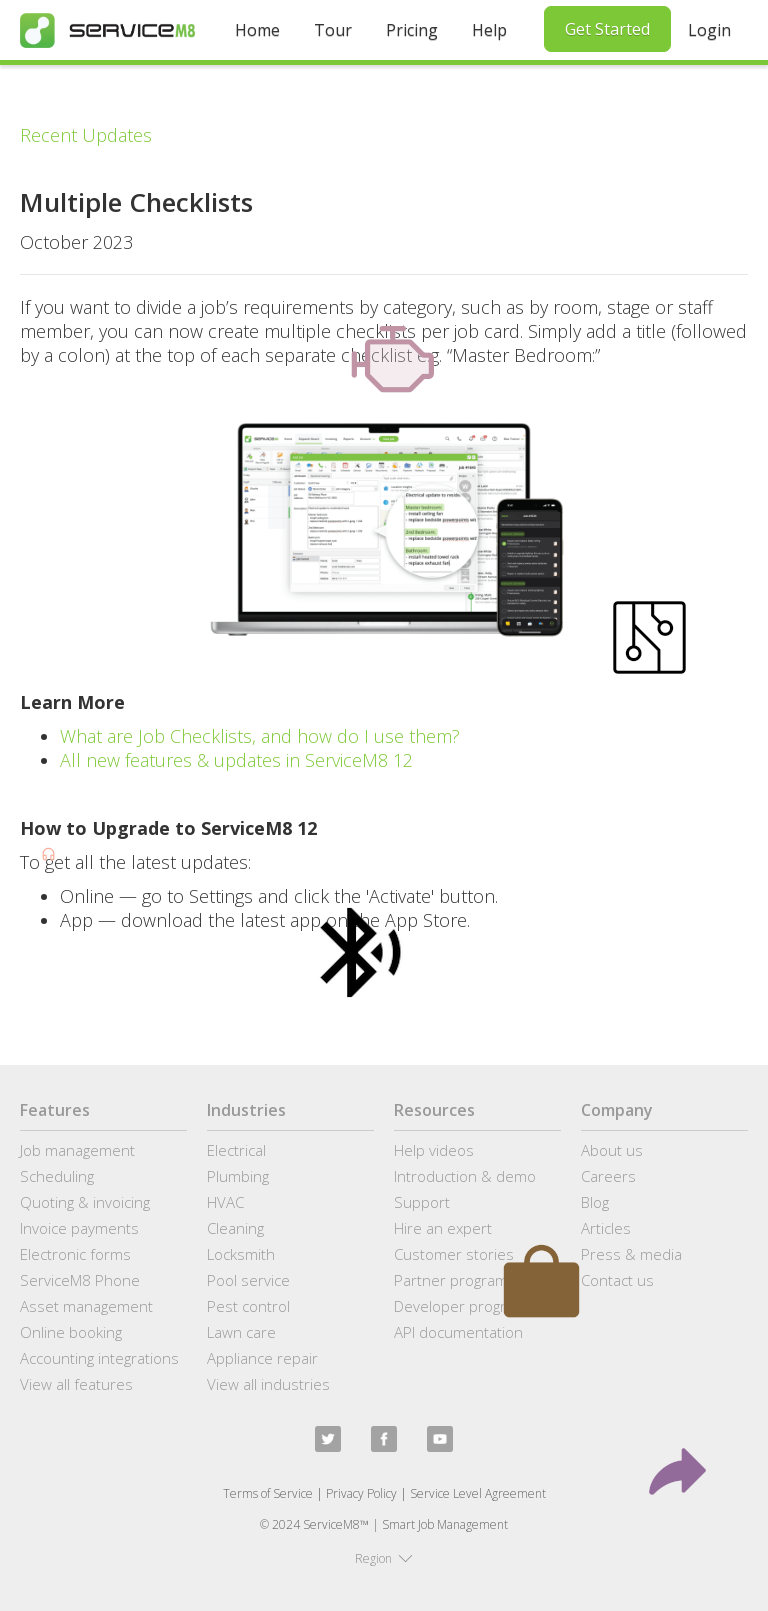 This screenshot has width=768, height=1611. I want to click on share content with others, so click(677, 1474).